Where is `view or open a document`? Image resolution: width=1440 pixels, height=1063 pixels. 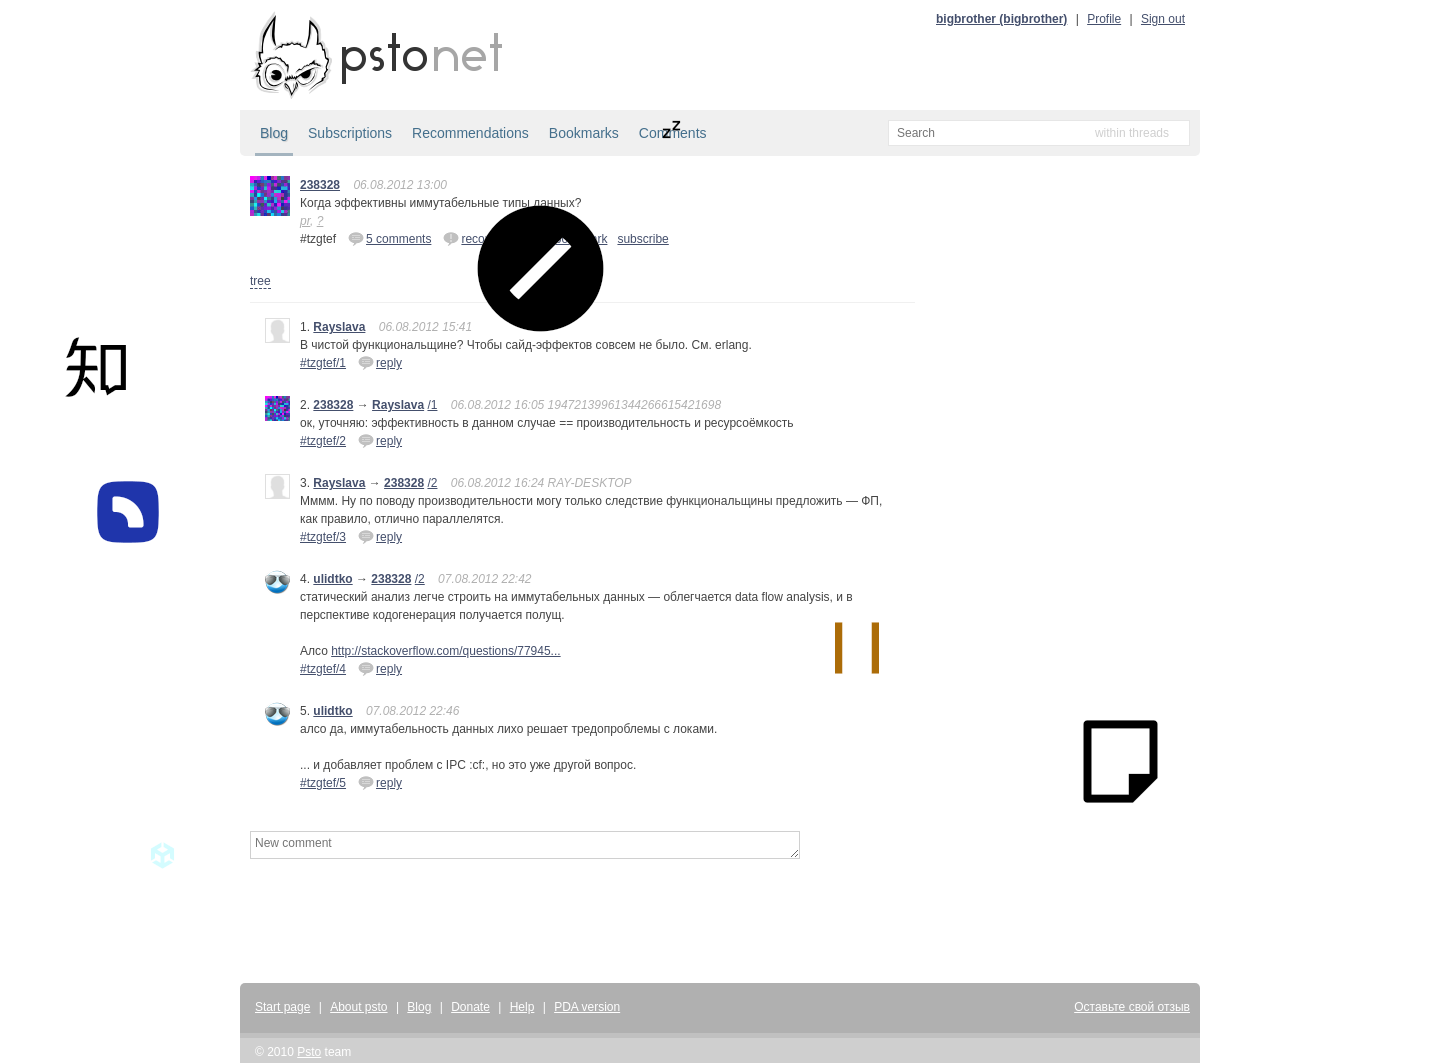
view or open a document is located at coordinates (1120, 761).